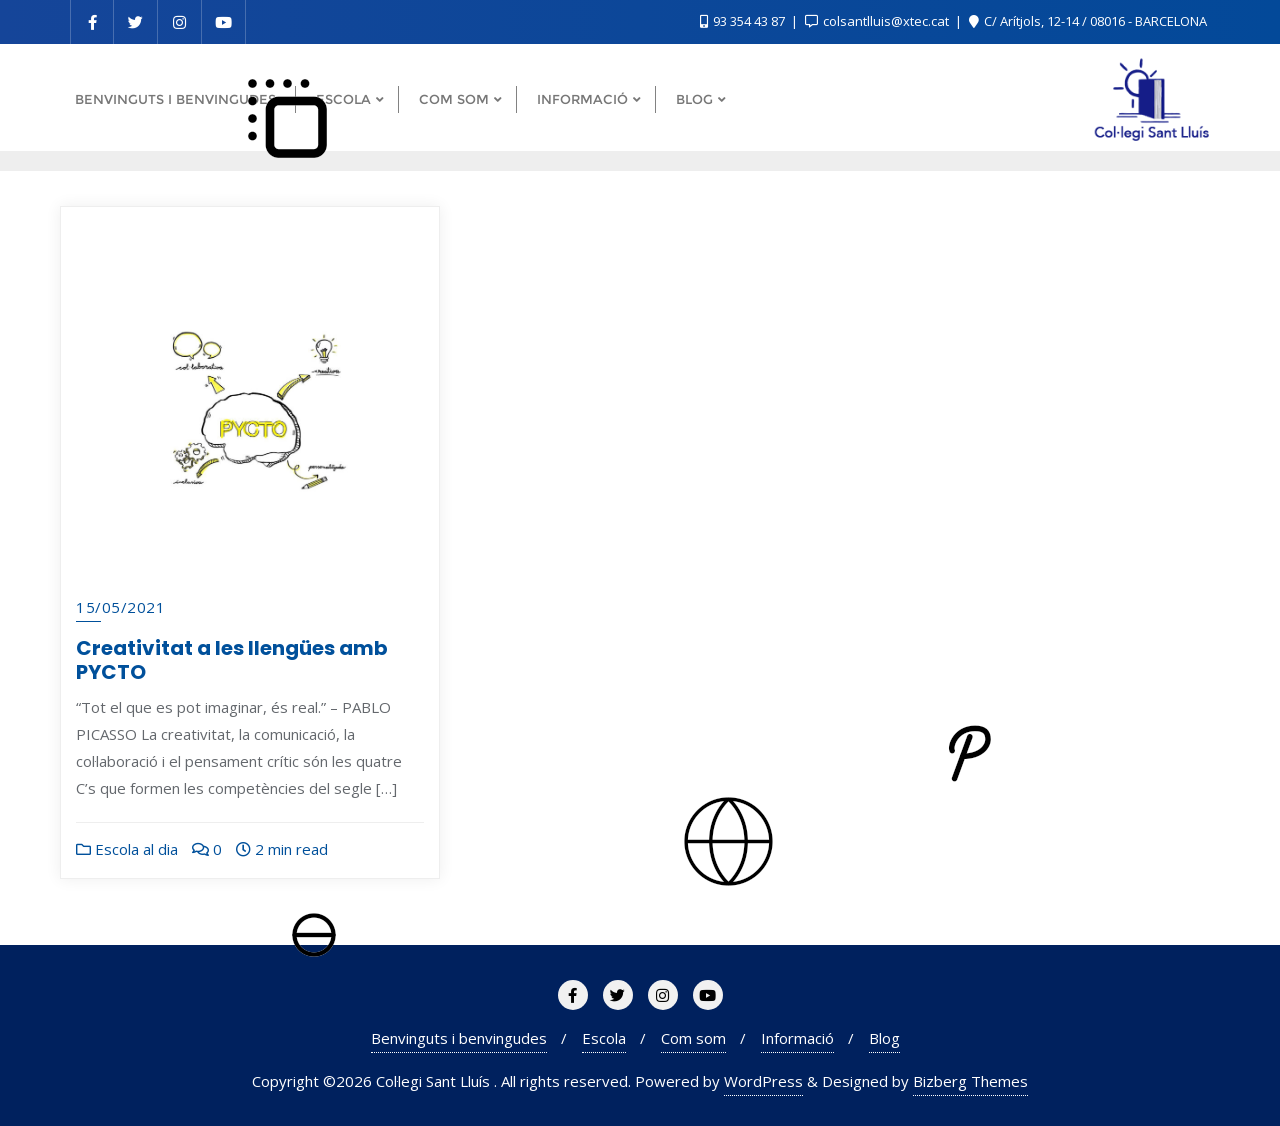 This screenshot has width=1280, height=1126. Describe the element at coordinates (728, 841) in the screenshot. I see `switch to global or worldwide view` at that location.